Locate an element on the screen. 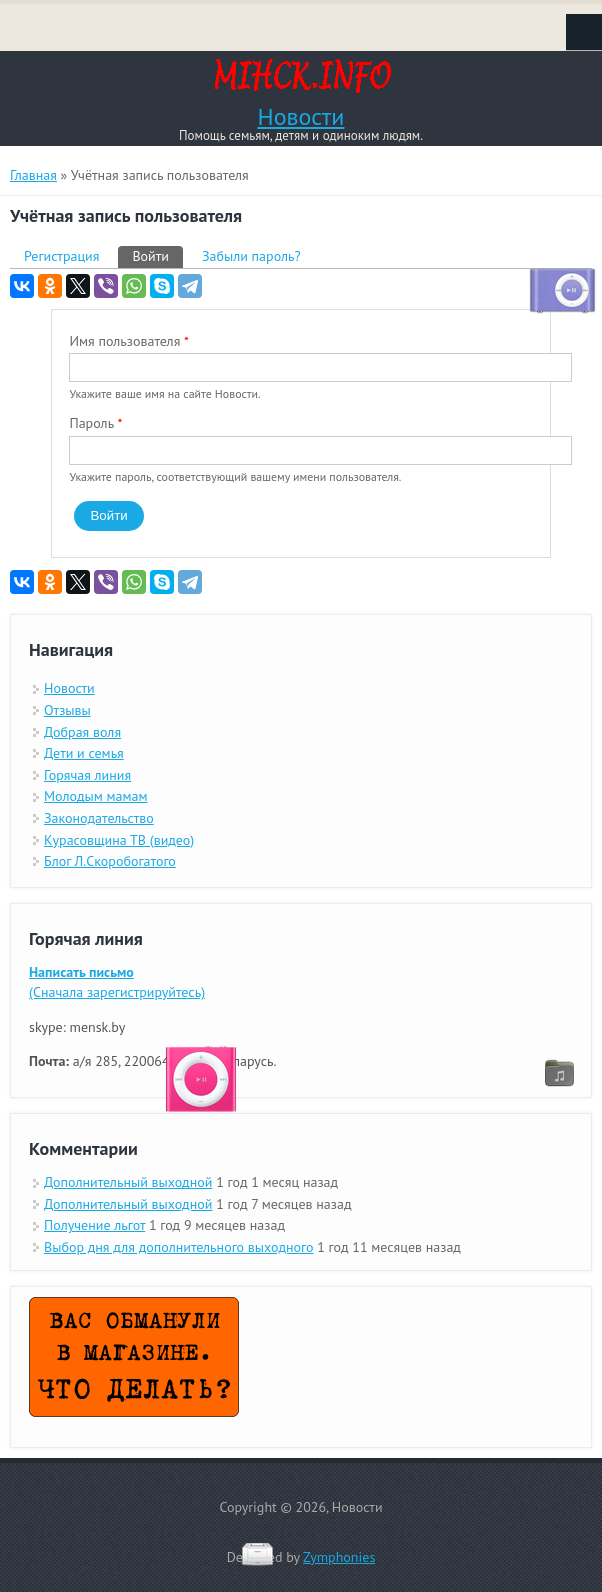  open your music folder is located at coordinates (559, 1072).